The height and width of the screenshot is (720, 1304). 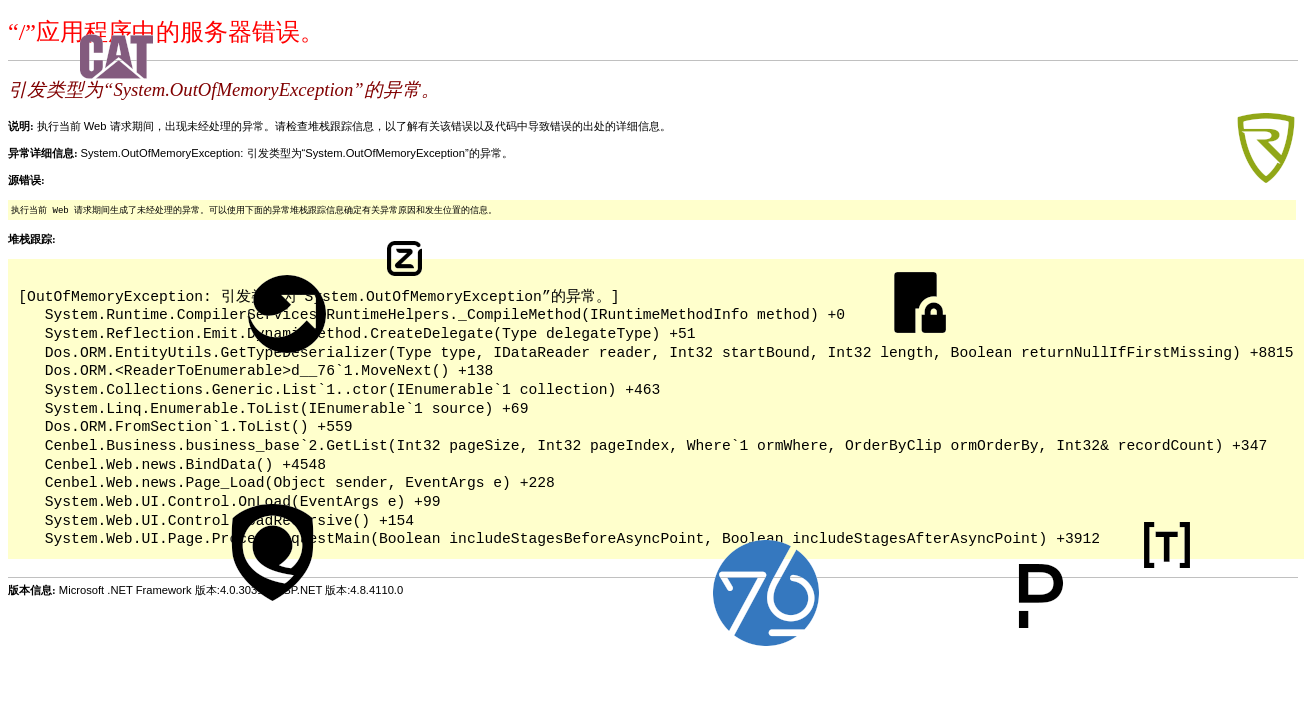 What do you see at coordinates (1041, 596) in the screenshot?
I see `open PagerDuty incident management app` at bounding box center [1041, 596].